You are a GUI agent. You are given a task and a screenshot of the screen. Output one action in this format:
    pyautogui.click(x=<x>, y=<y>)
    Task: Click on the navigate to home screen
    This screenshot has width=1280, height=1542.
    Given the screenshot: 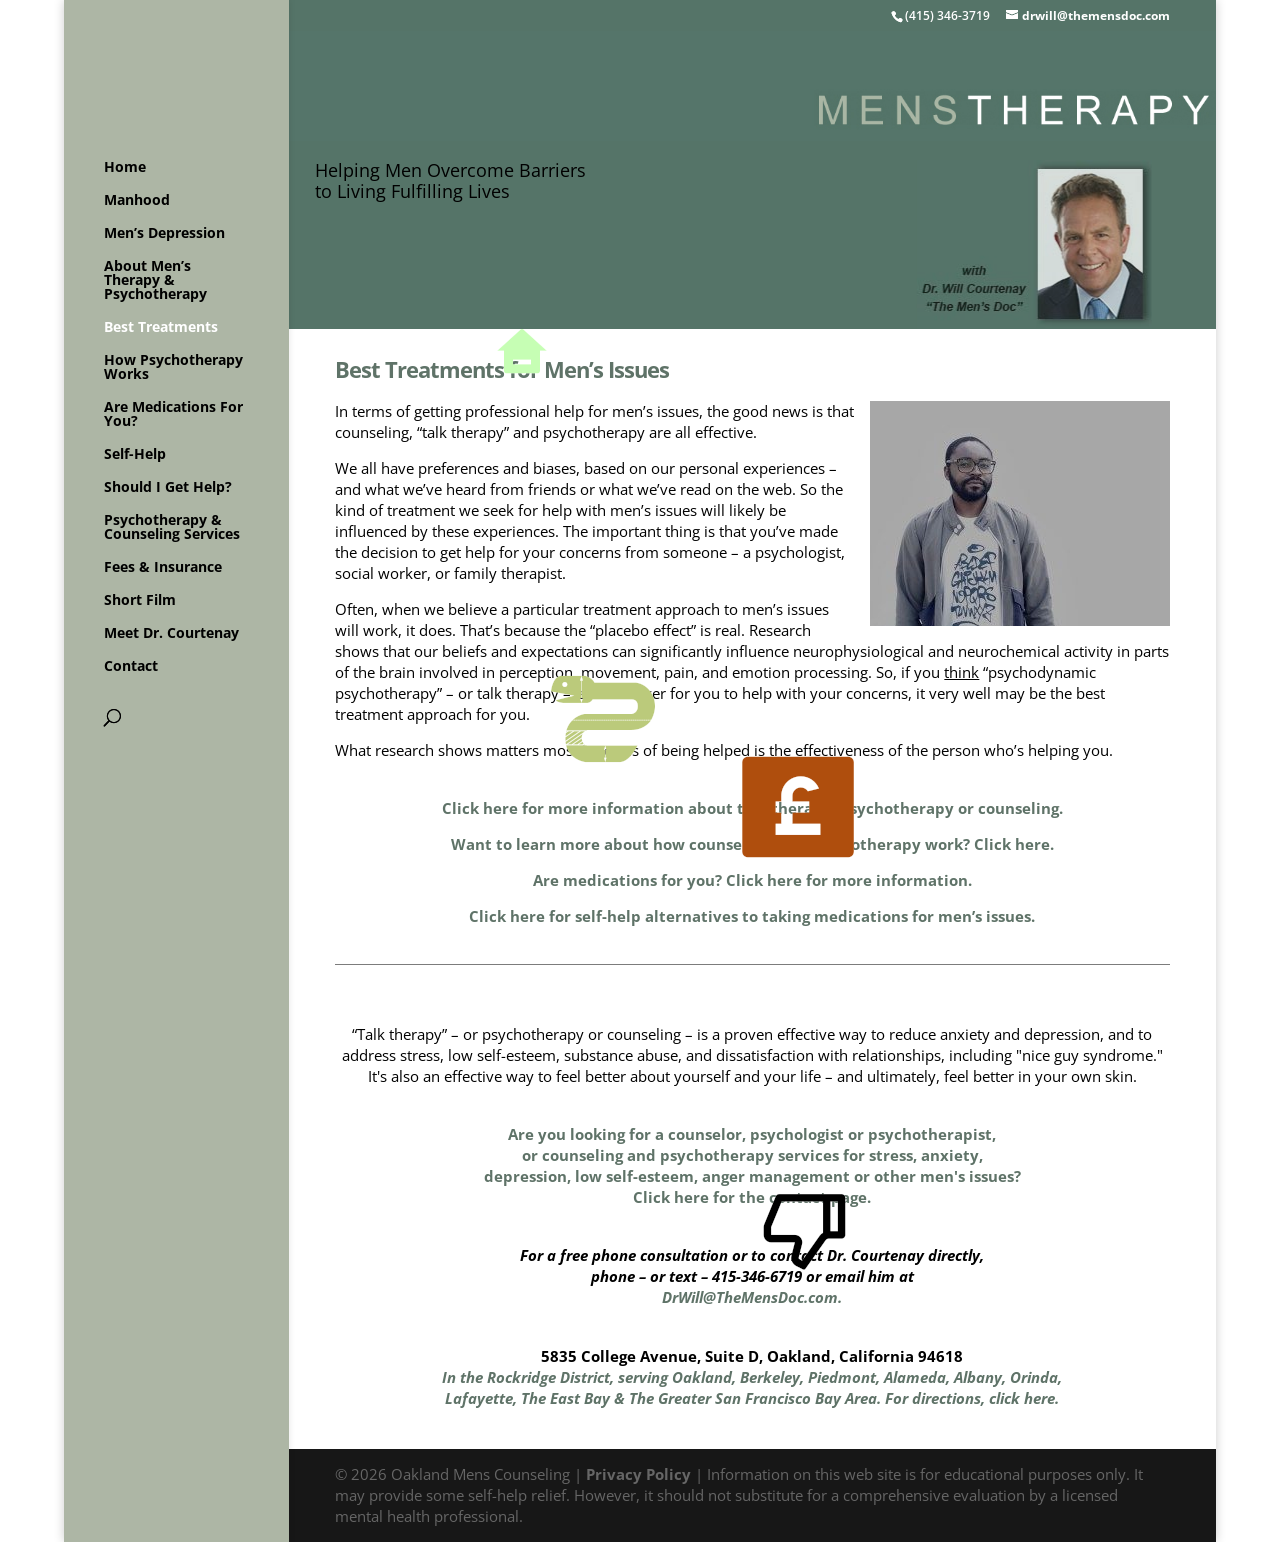 What is the action you would take?
    pyautogui.click(x=522, y=353)
    